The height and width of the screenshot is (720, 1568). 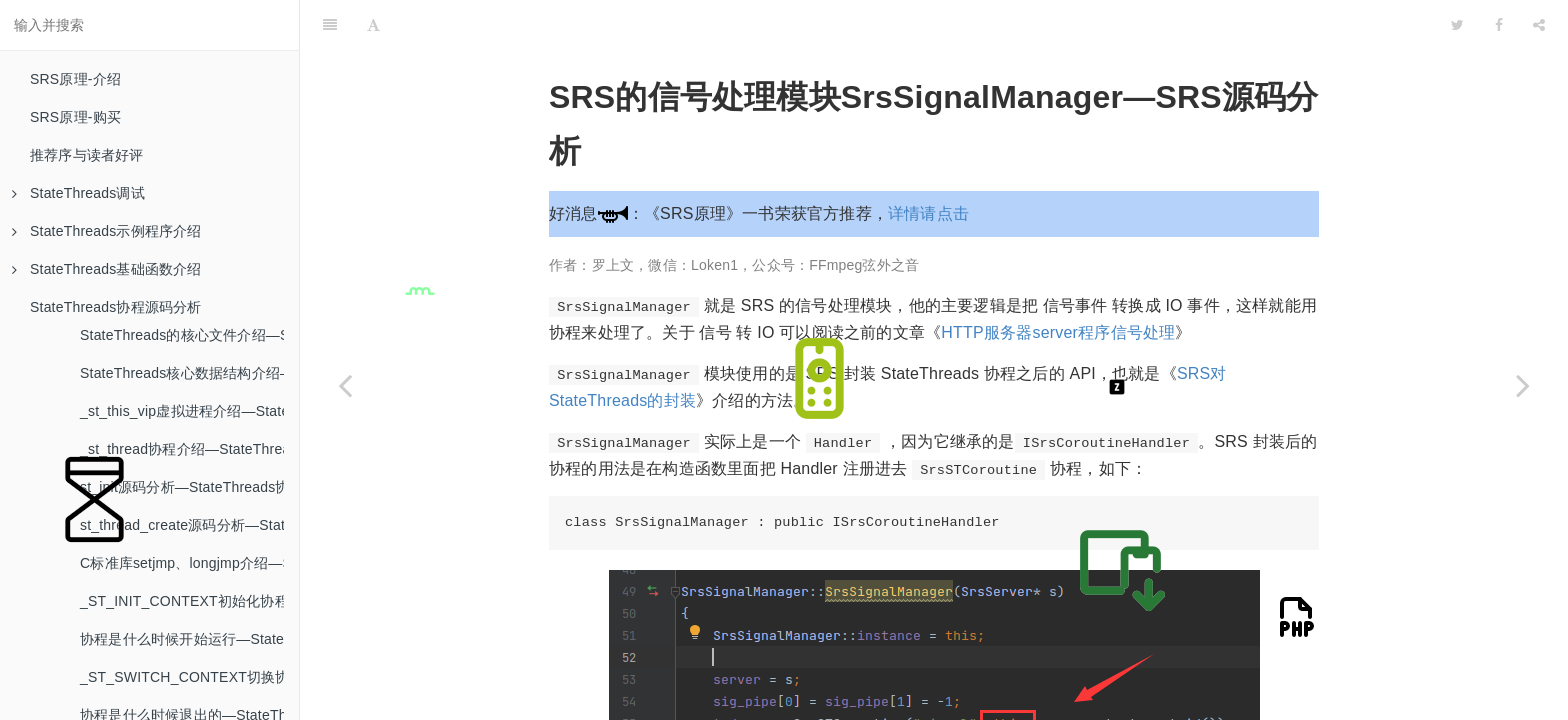 What do you see at coordinates (1120, 566) in the screenshot?
I see `download to connected devices` at bounding box center [1120, 566].